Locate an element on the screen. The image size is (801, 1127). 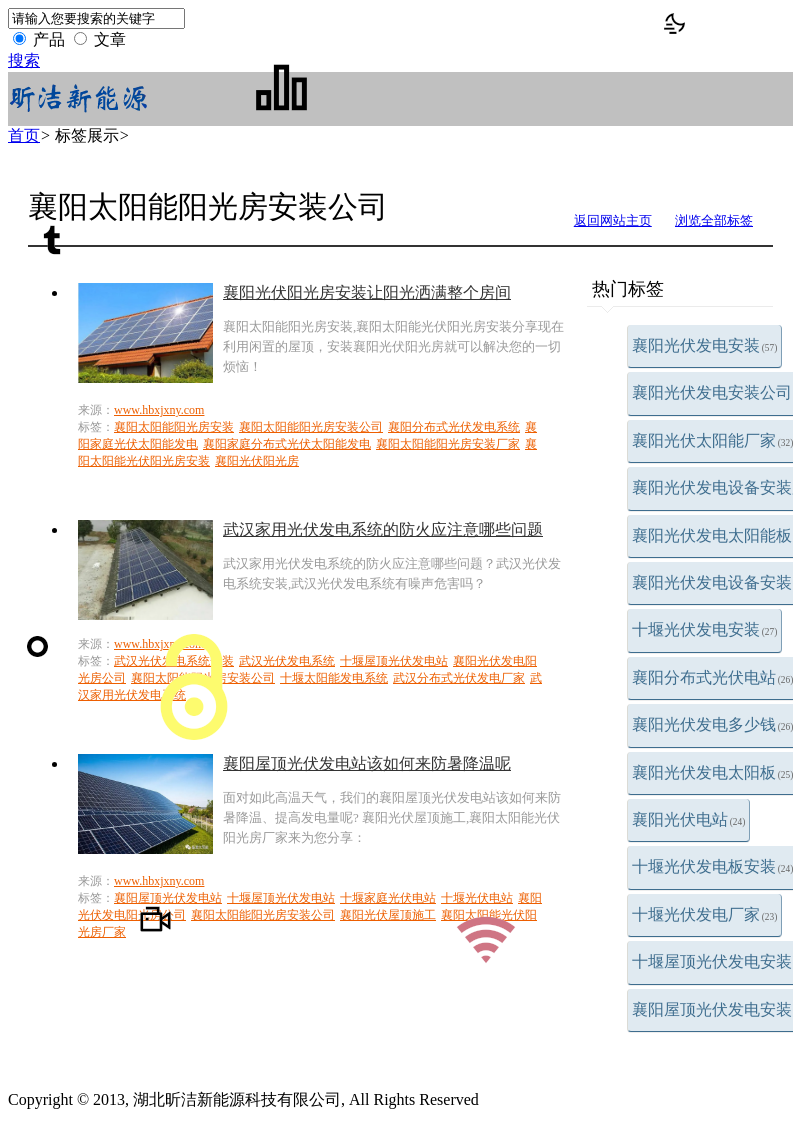
open Tumblr app is located at coordinates (52, 240).